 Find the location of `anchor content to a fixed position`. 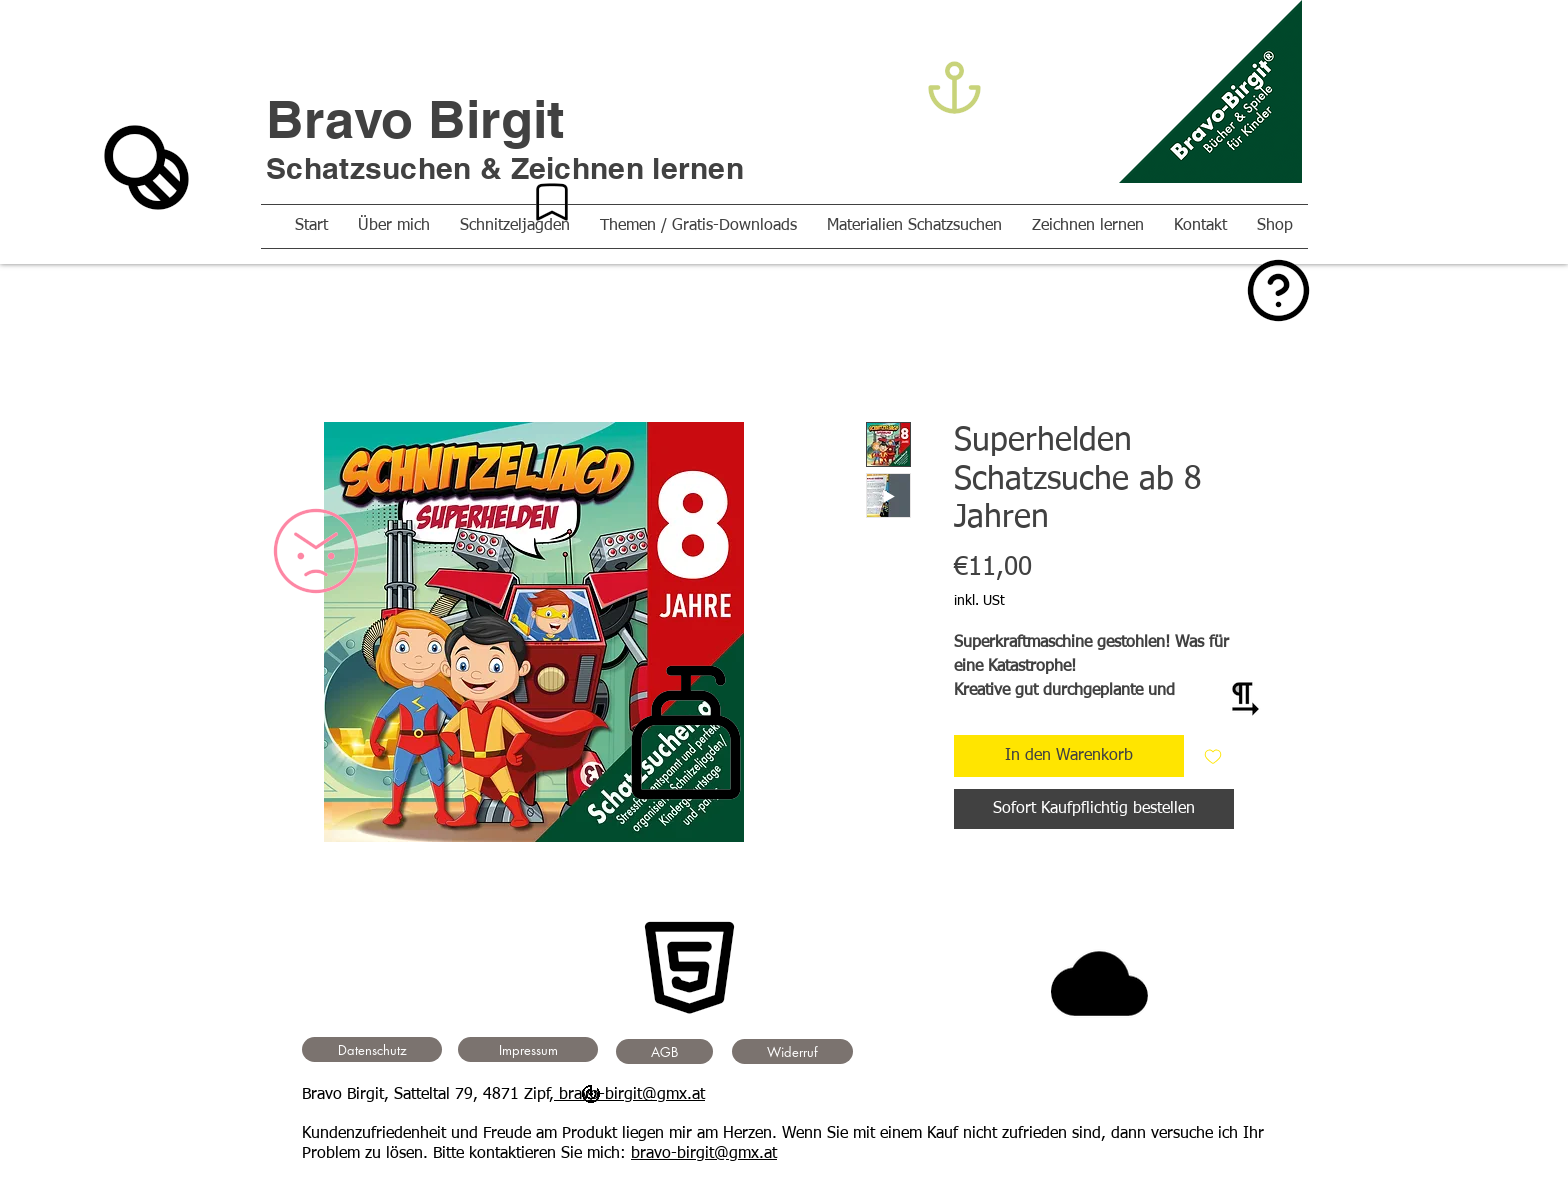

anchor content to a fixed position is located at coordinates (954, 87).